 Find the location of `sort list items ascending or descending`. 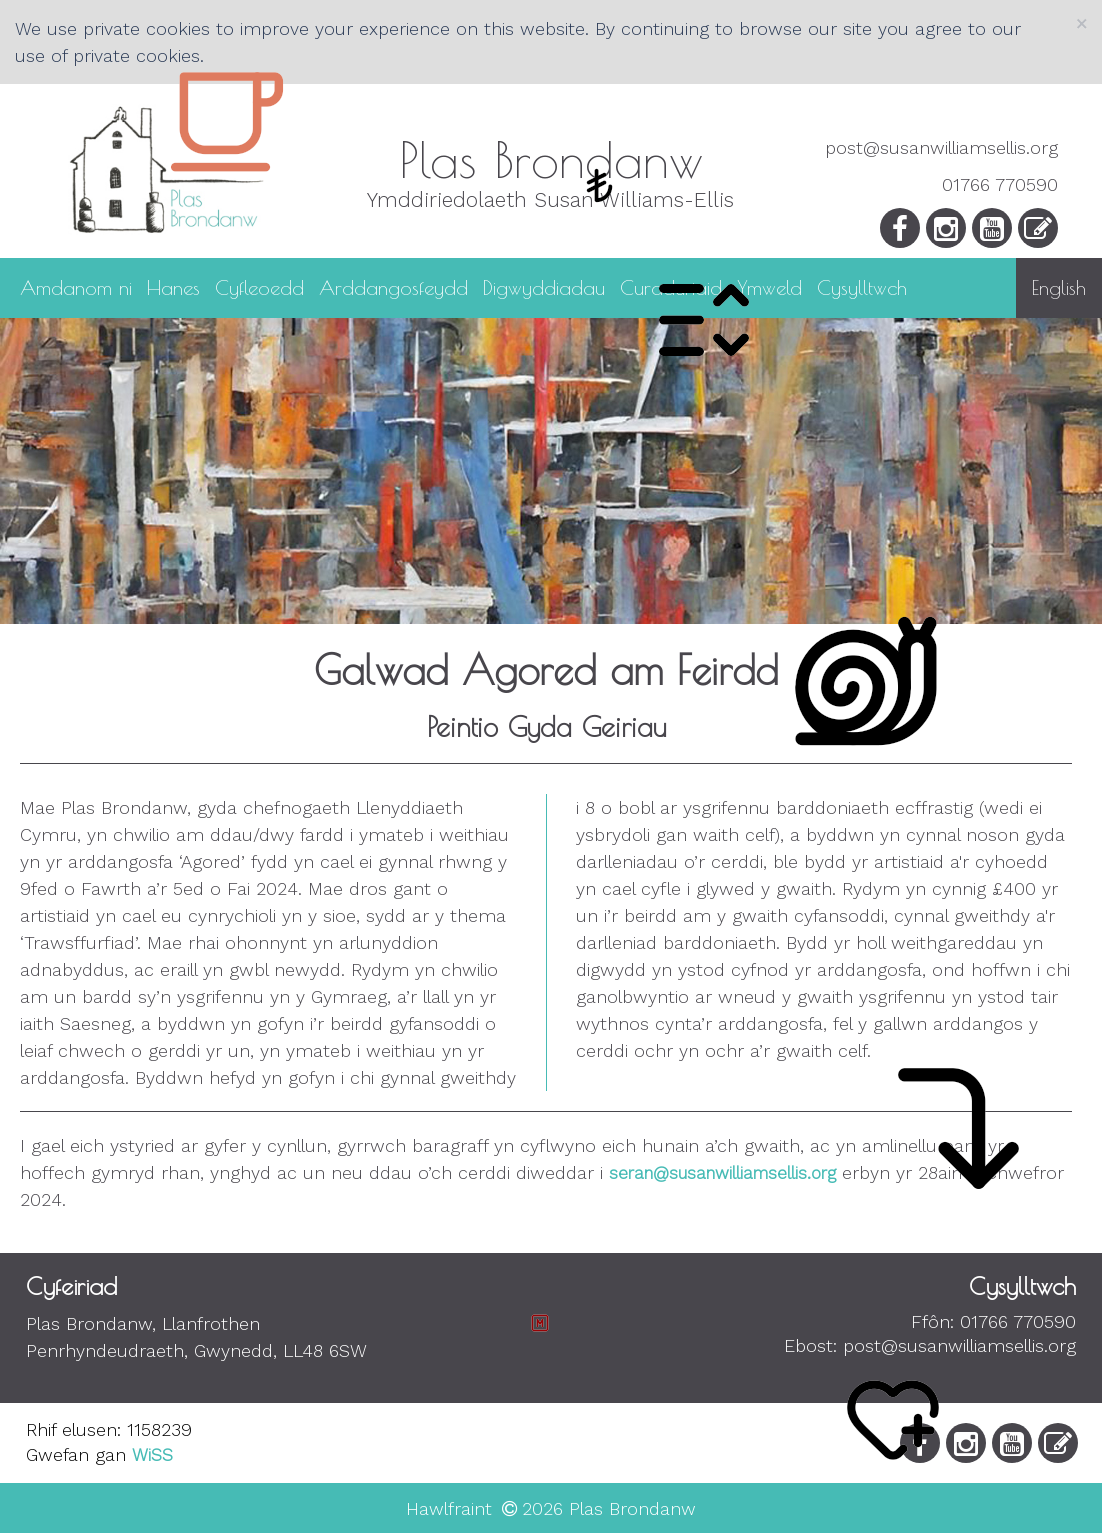

sort list items ascending or descending is located at coordinates (704, 320).